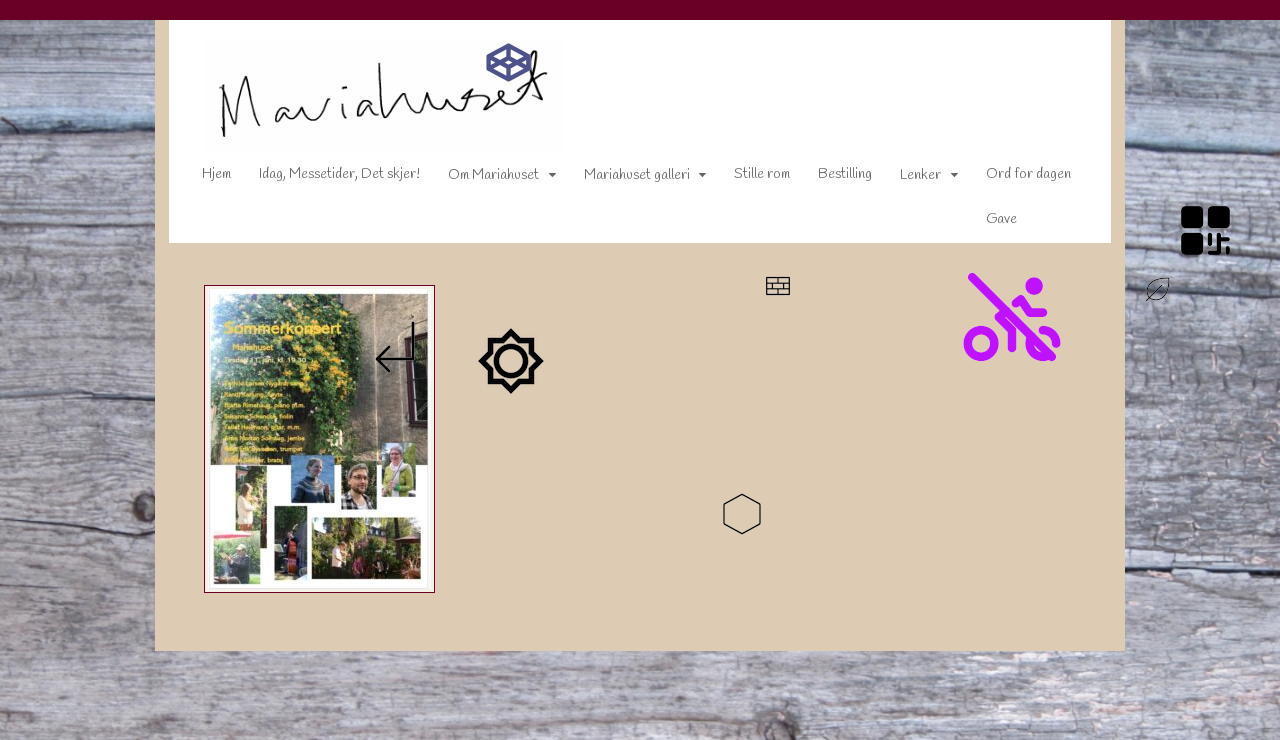  Describe the element at coordinates (1012, 317) in the screenshot. I see `bike rental or sharing unavailable` at that location.